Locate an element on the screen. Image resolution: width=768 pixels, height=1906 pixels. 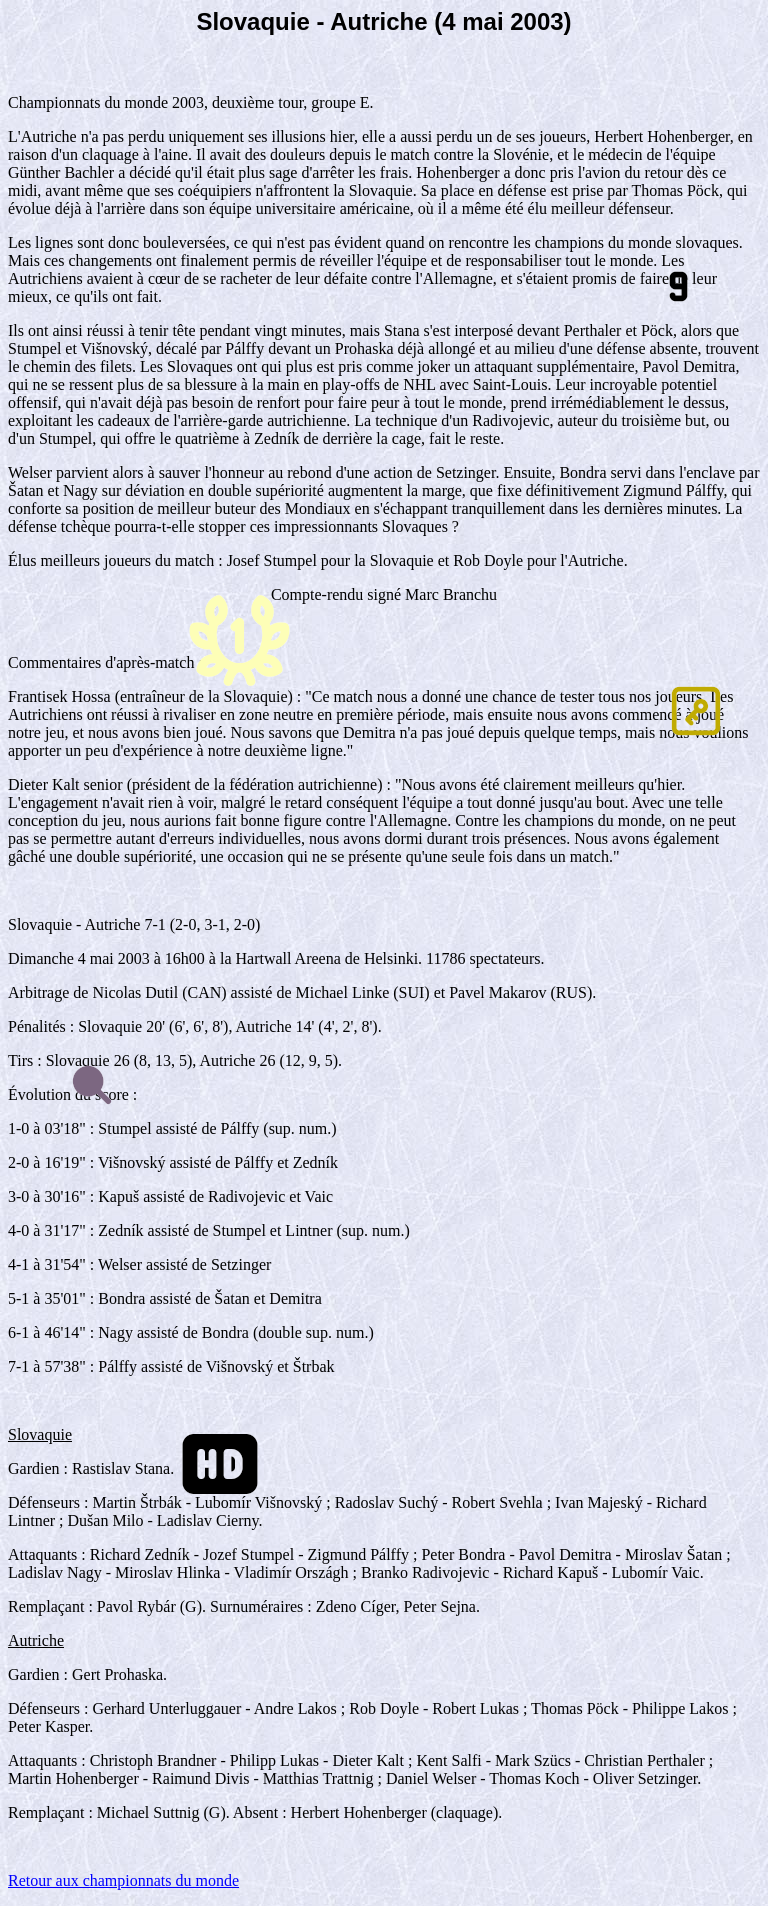
indicates item number 9 in a list or sequence is located at coordinates (678, 286).